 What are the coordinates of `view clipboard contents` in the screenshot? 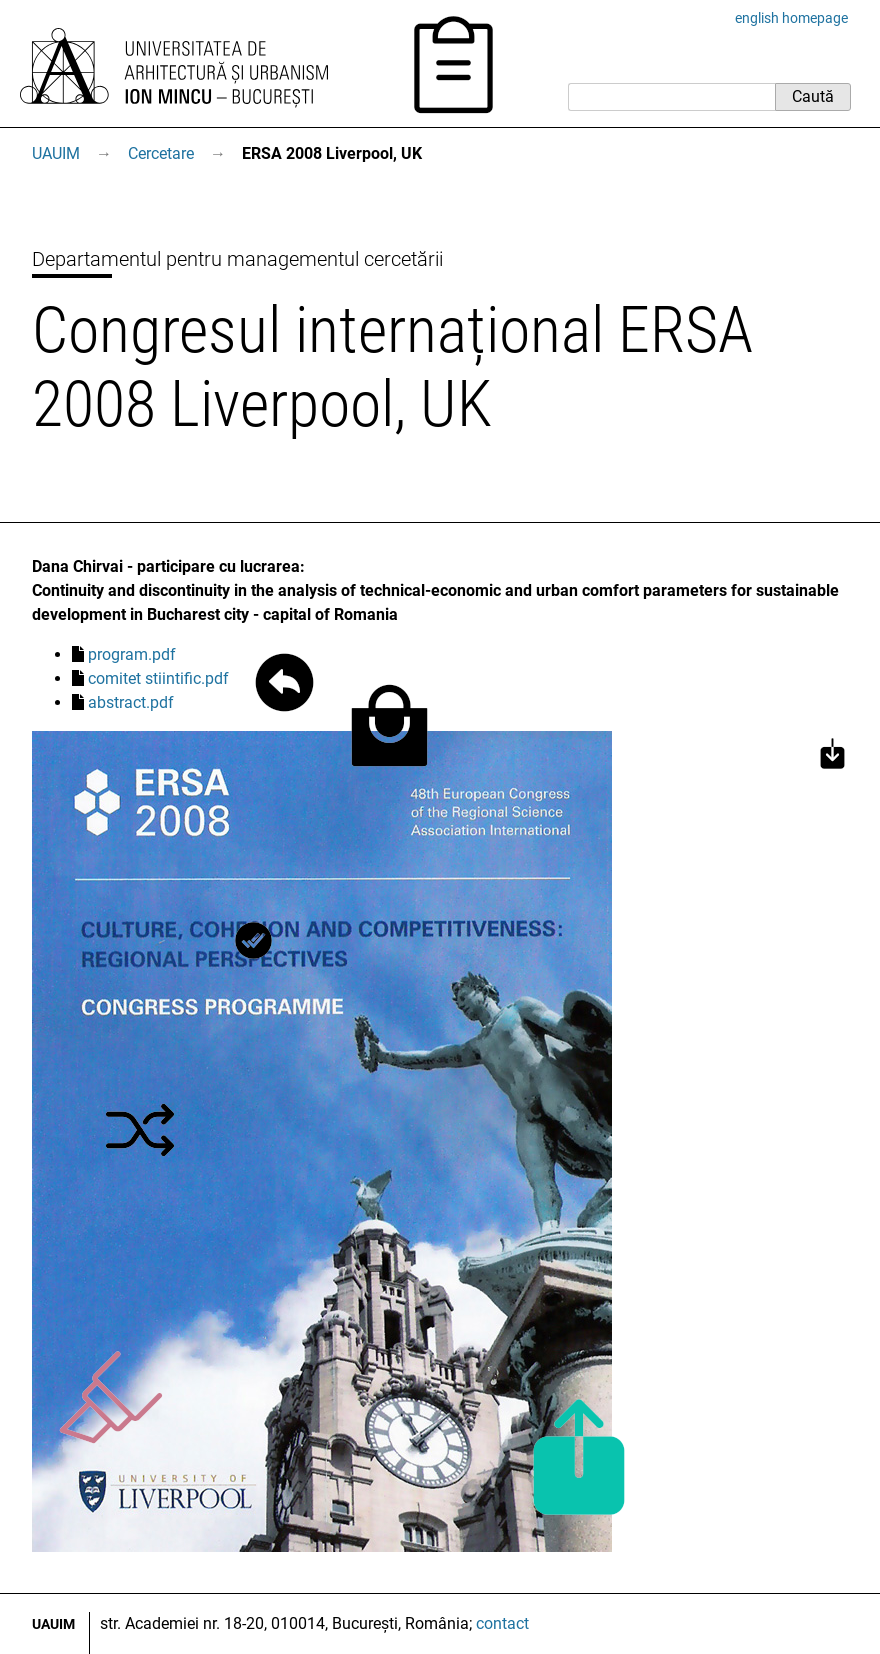 It's located at (453, 66).